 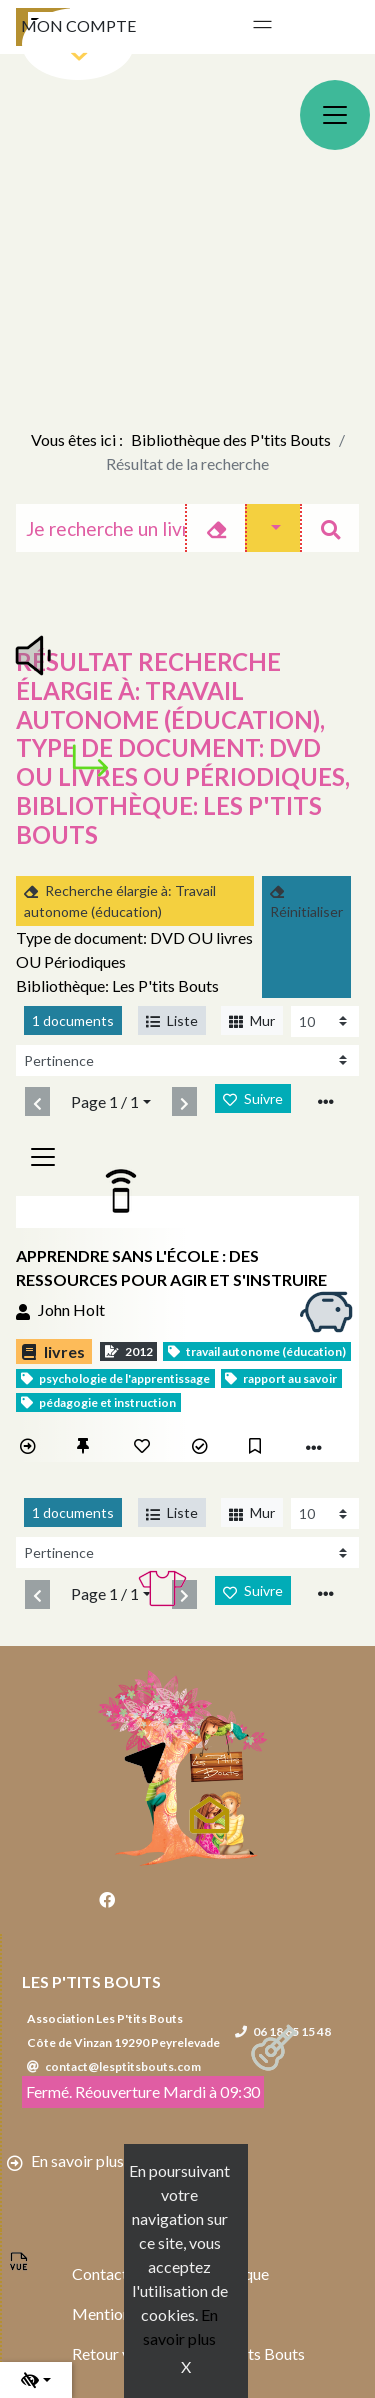 What do you see at coordinates (90, 760) in the screenshot?
I see `navigate to a nested or child item` at bounding box center [90, 760].